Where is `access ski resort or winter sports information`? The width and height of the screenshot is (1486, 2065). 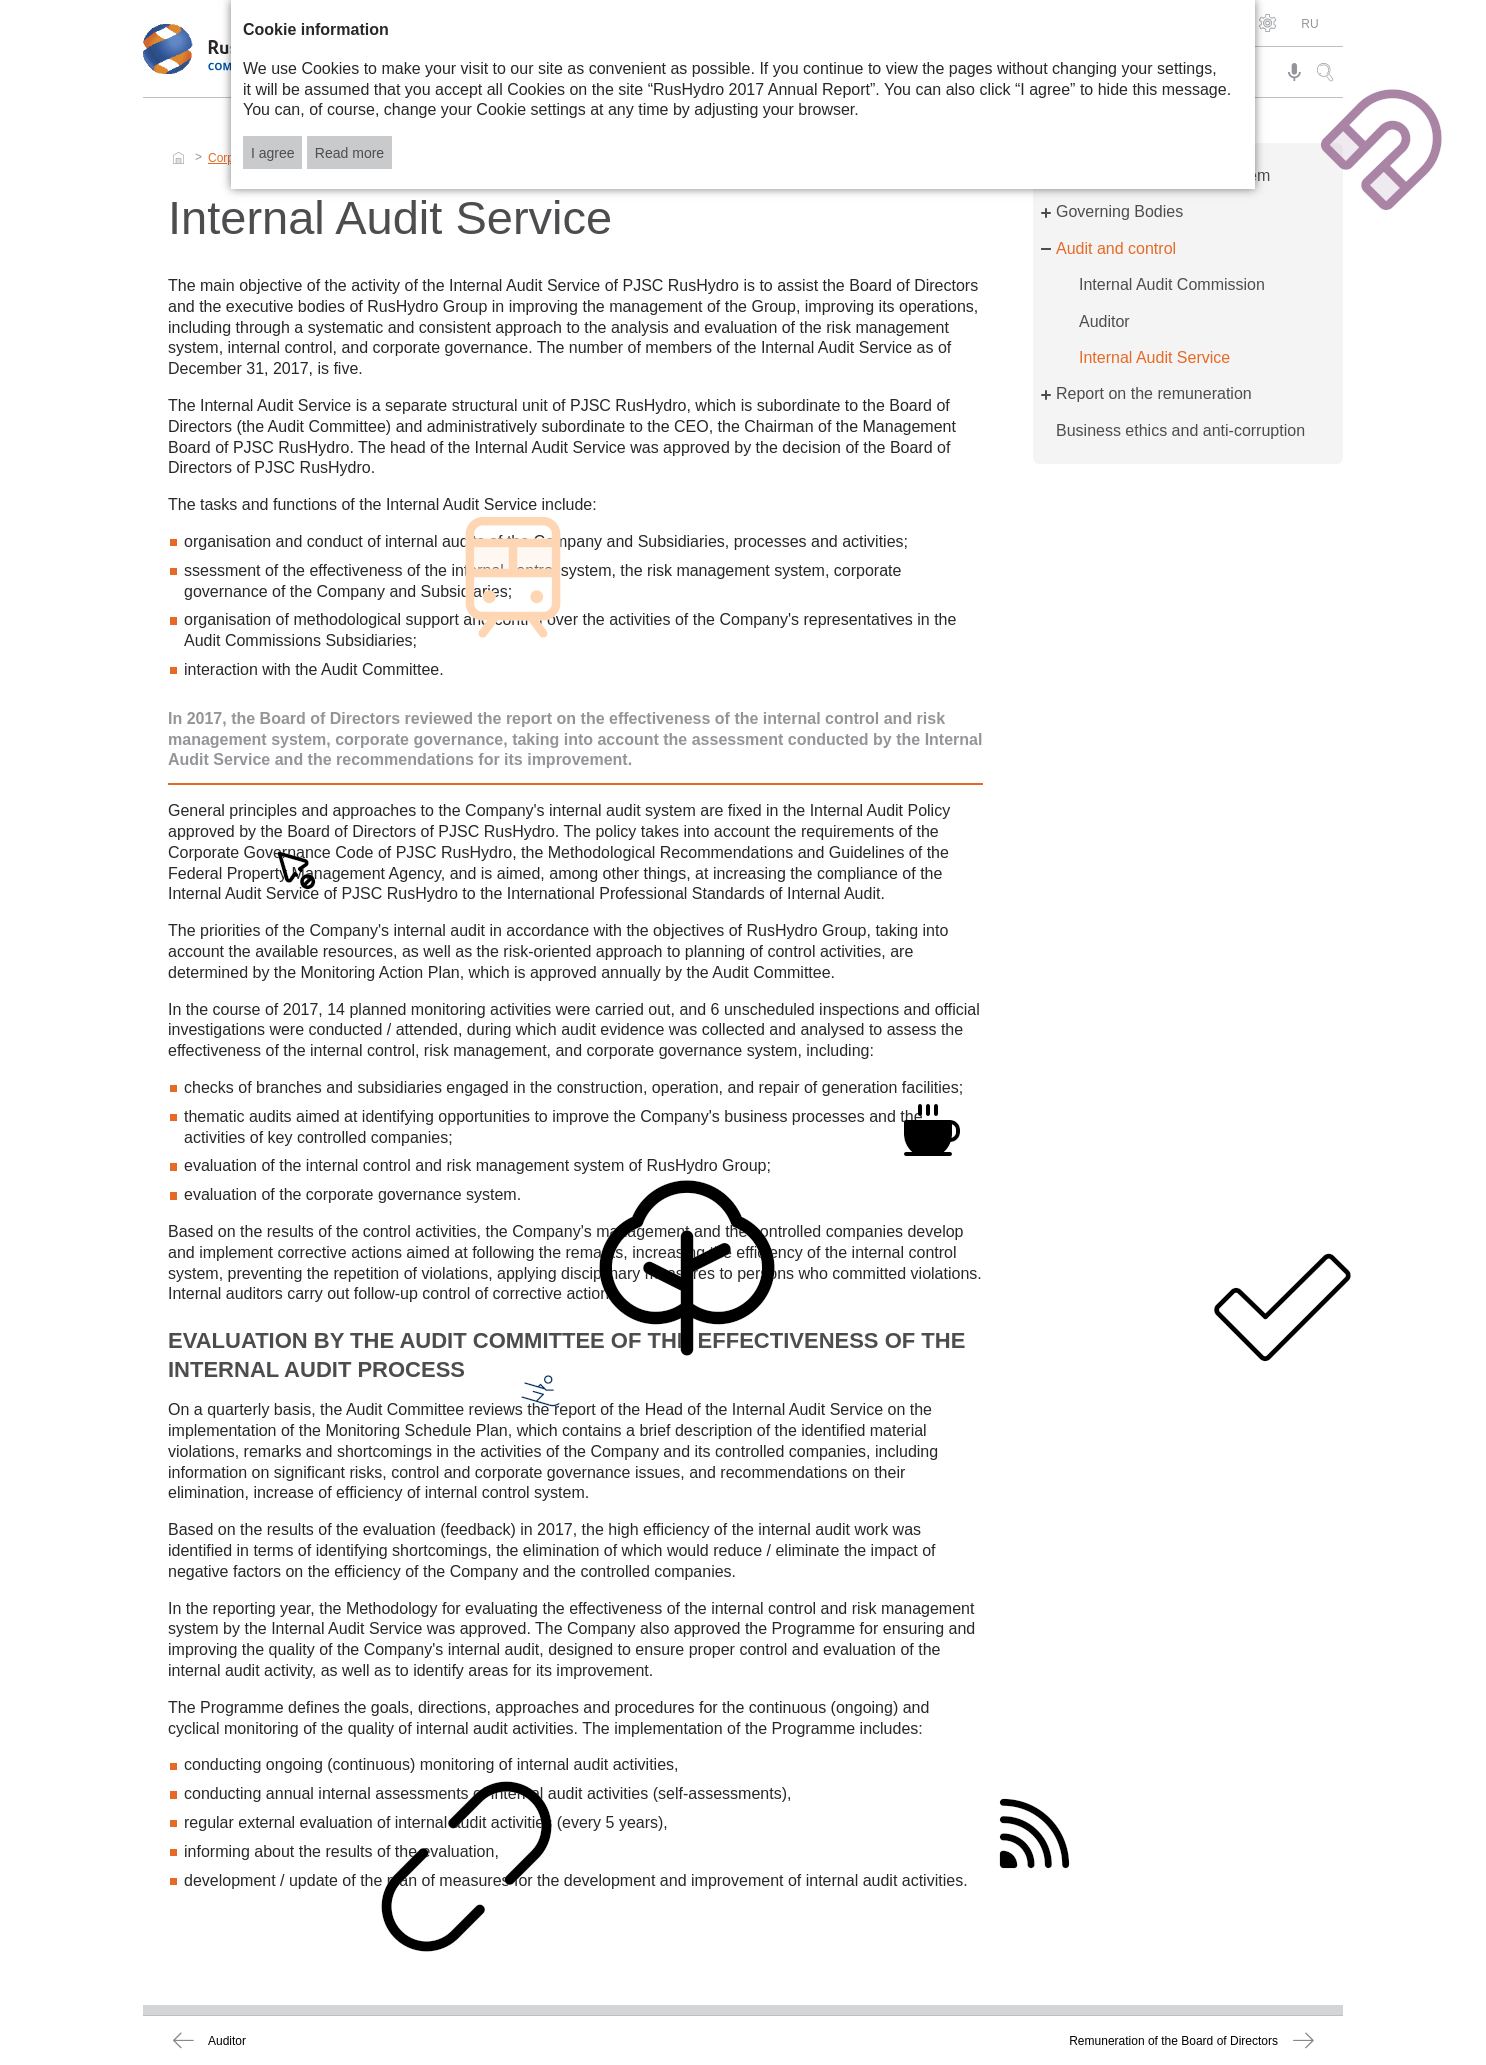 access ski resort or winter sports information is located at coordinates (540, 1391).